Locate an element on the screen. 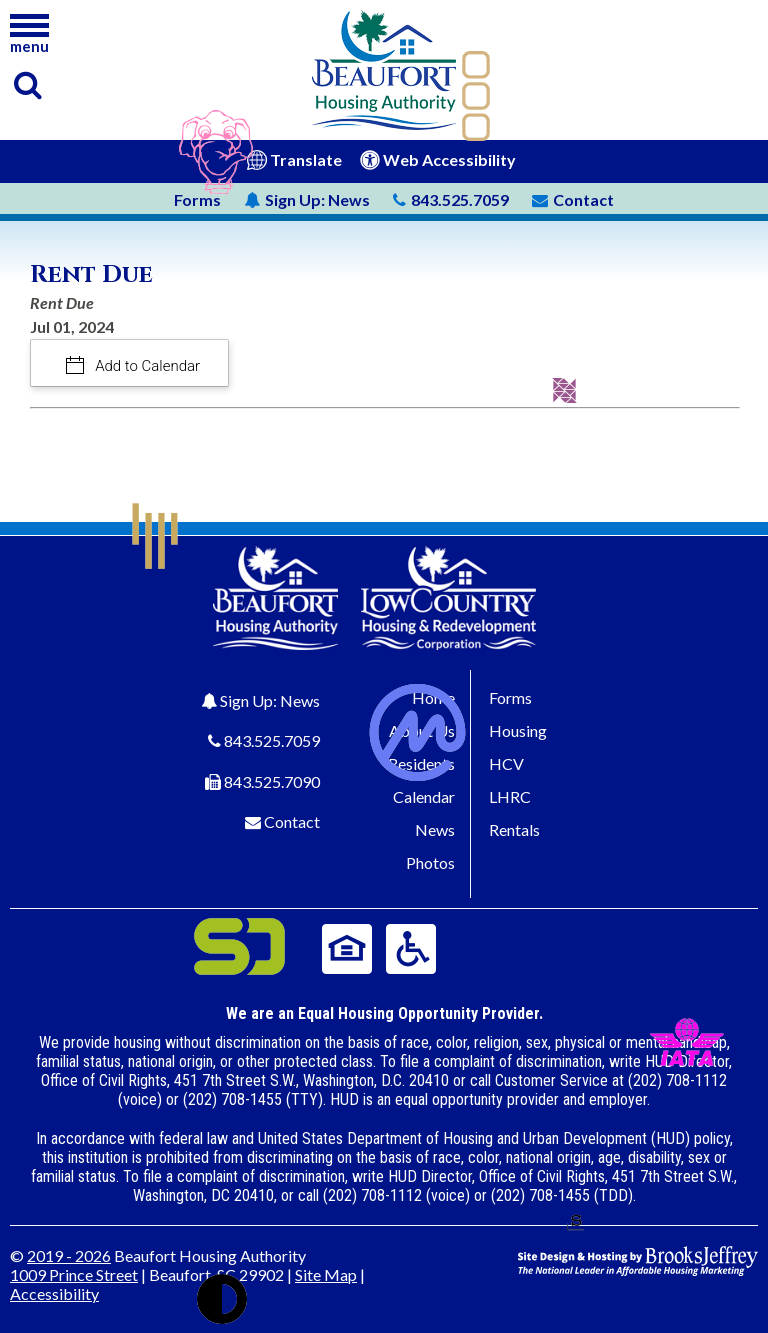 Image resolution: width=768 pixels, height=1333 pixels. NSIS (Nullsoft Scriptable Install System) logo is located at coordinates (564, 390).